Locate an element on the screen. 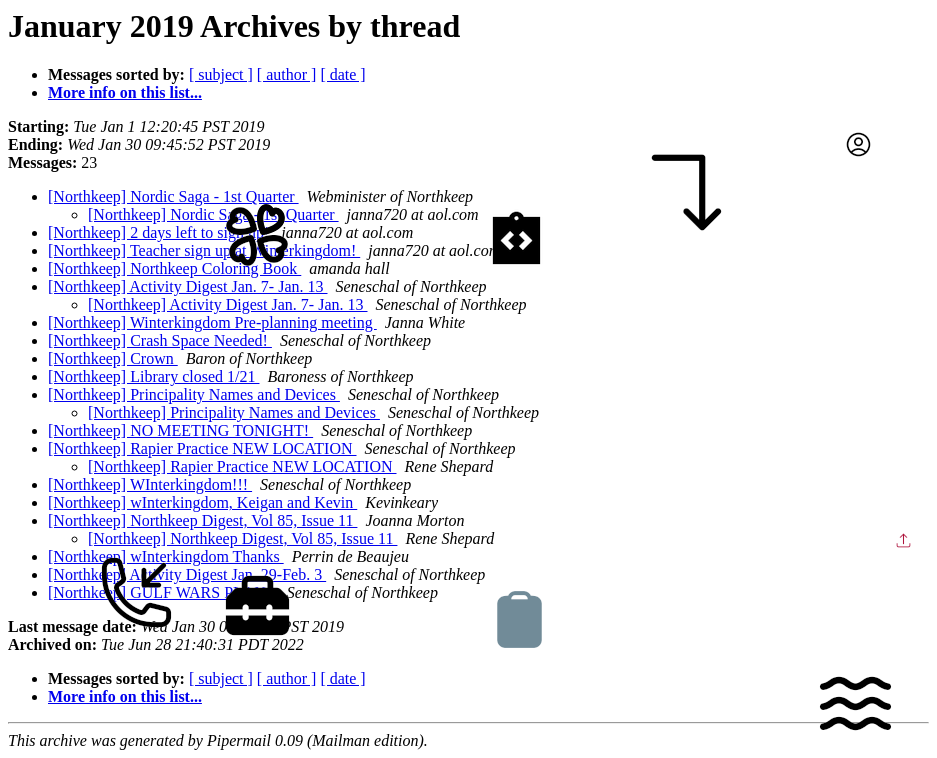  link to 4chan website or community is located at coordinates (257, 235).